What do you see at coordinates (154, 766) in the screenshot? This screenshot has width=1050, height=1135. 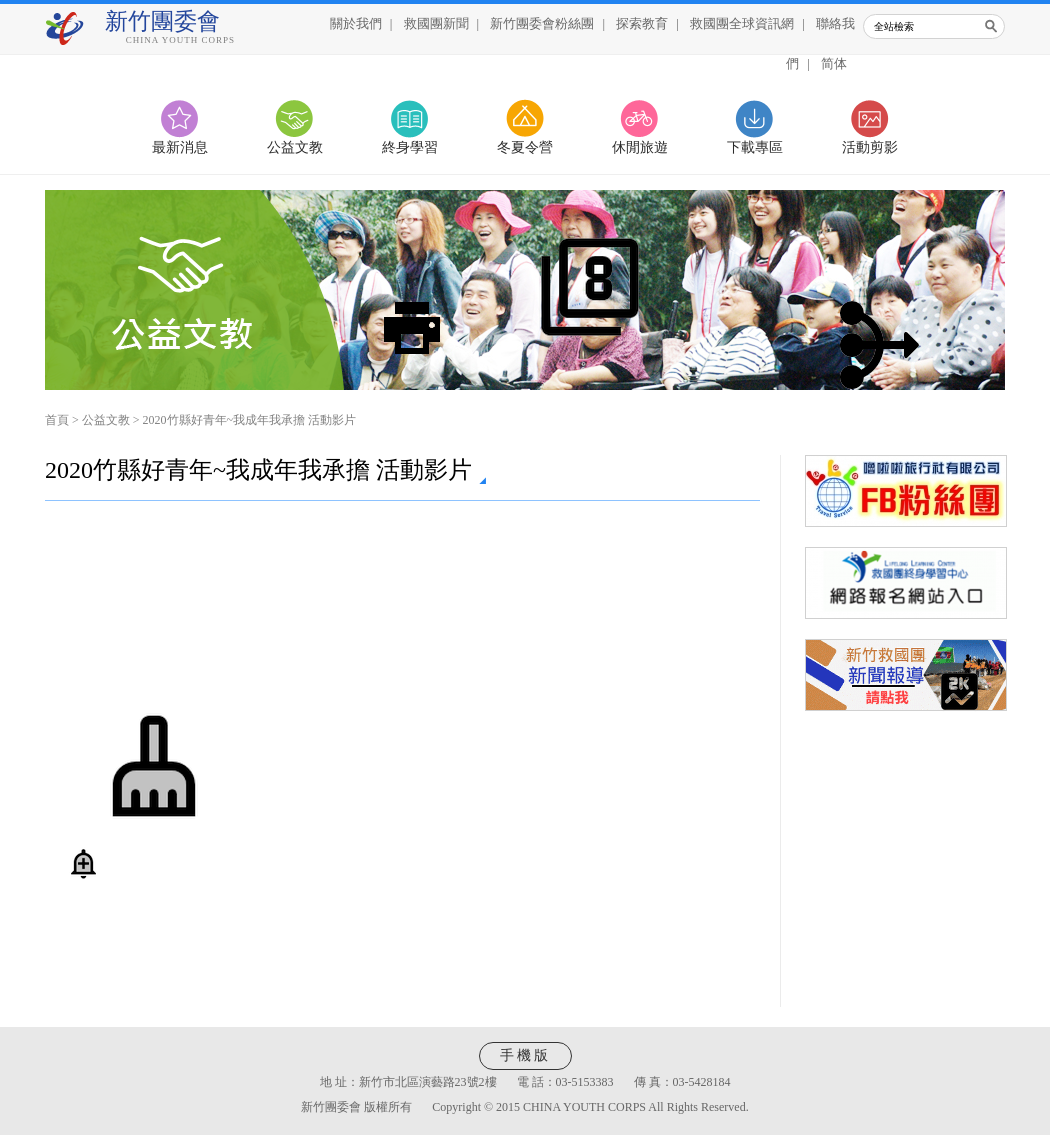 I see `access cleaning or housekeeping services` at bounding box center [154, 766].